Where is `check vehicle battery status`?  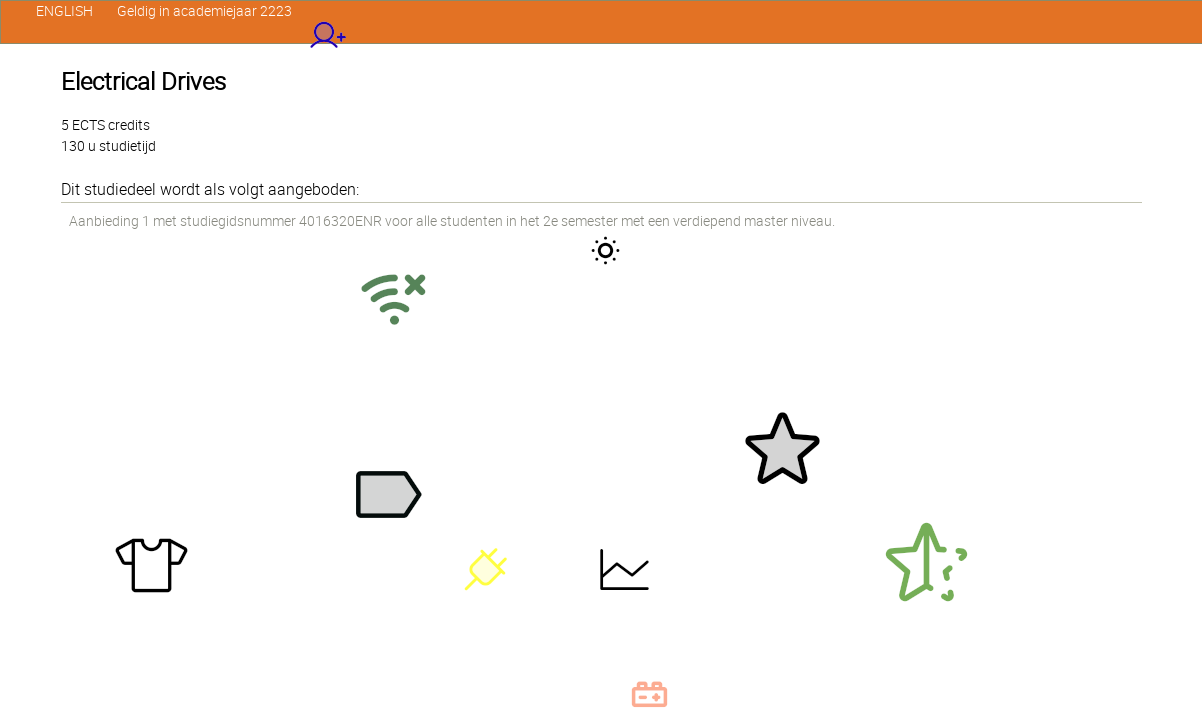 check vehicle battery status is located at coordinates (649, 695).